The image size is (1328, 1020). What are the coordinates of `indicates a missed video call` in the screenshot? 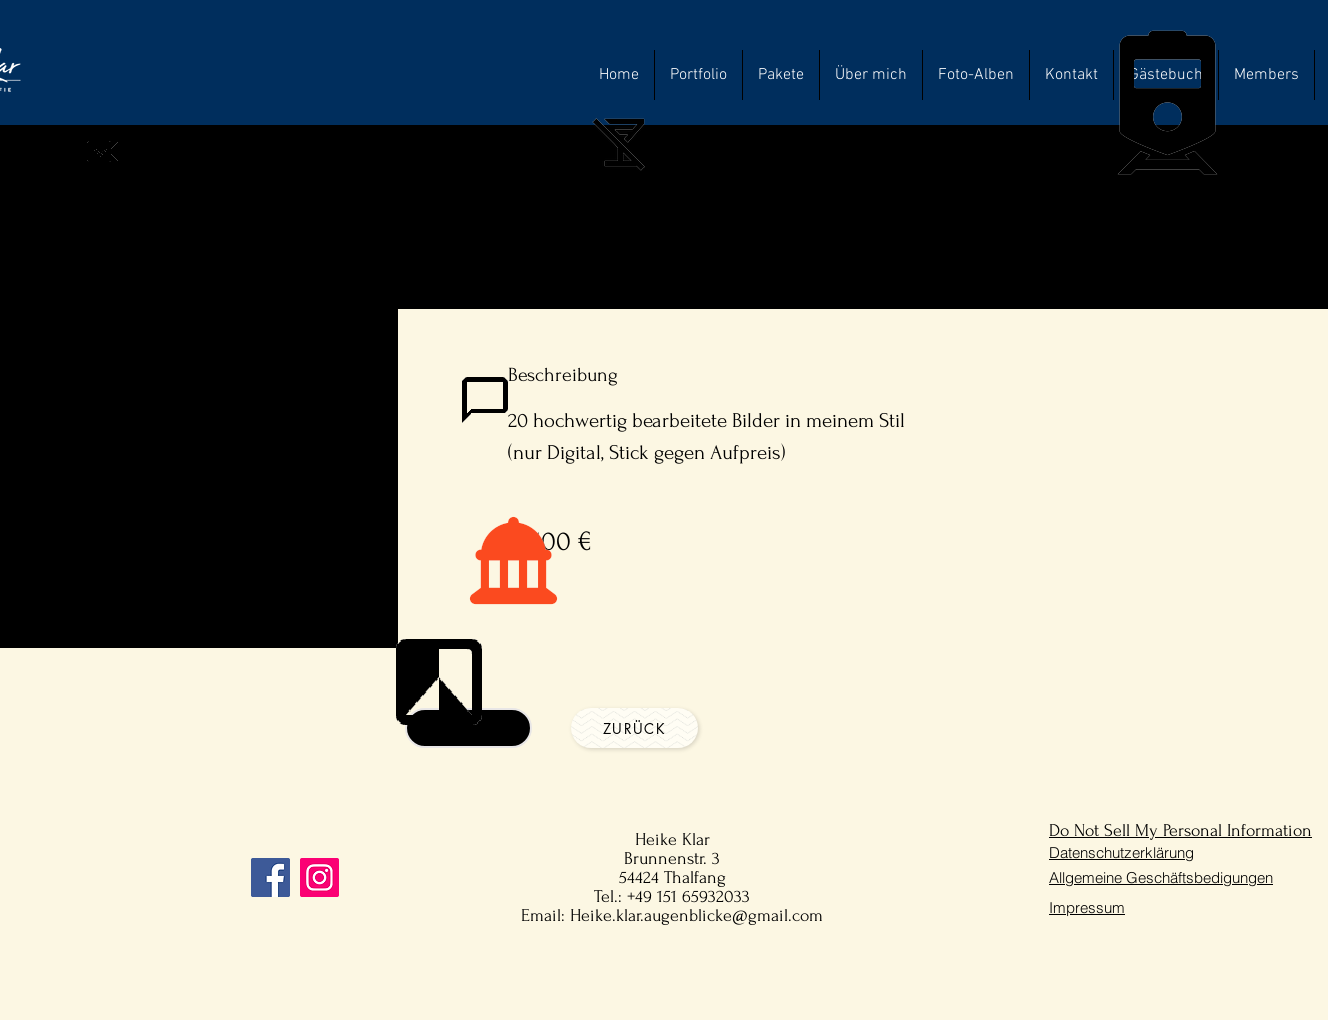 It's located at (102, 151).